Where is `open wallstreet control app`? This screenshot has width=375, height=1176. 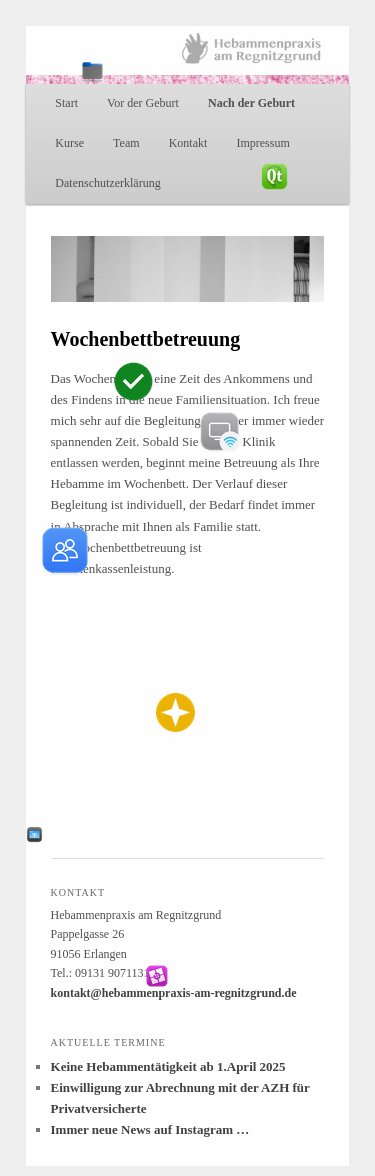
open wallstreet control app is located at coordinates (157, 976).